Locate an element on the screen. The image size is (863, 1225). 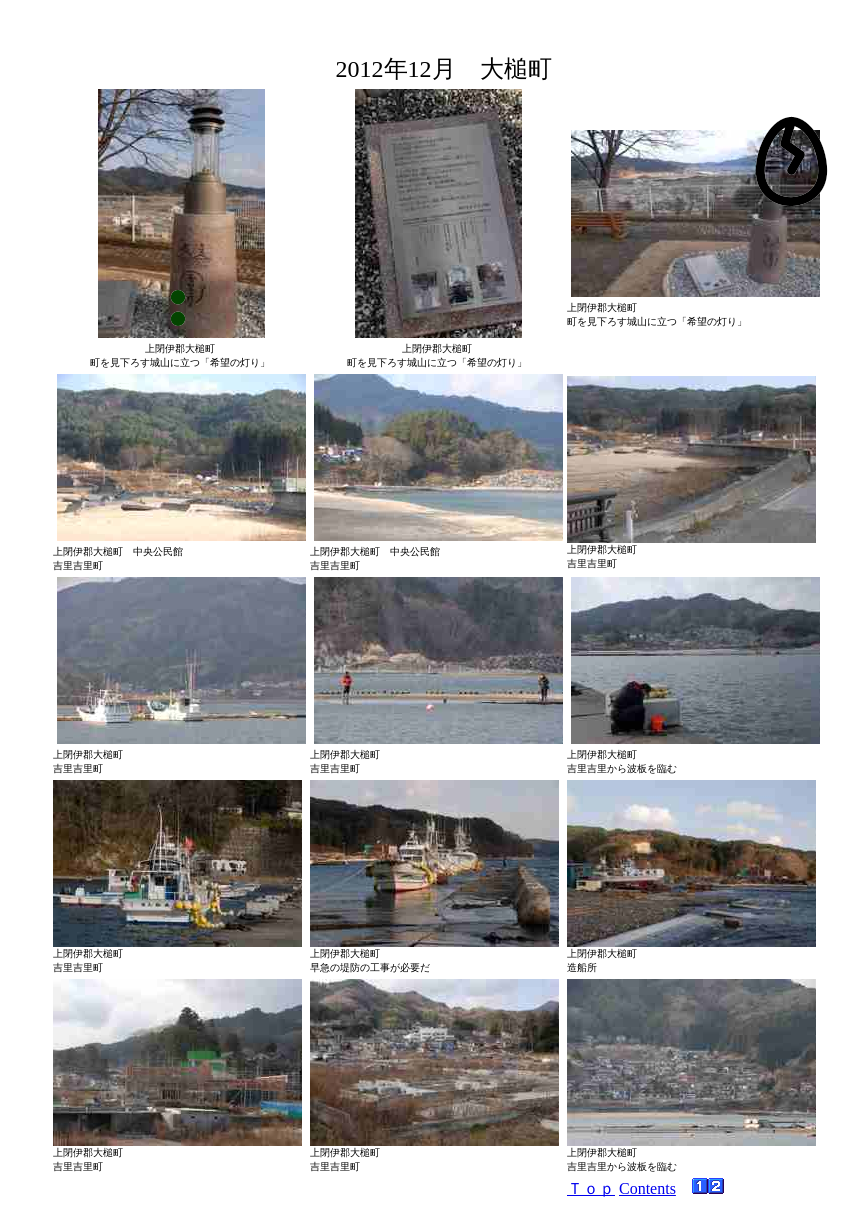
indicates a broken or damaged item is located at coordinates (791, 161).